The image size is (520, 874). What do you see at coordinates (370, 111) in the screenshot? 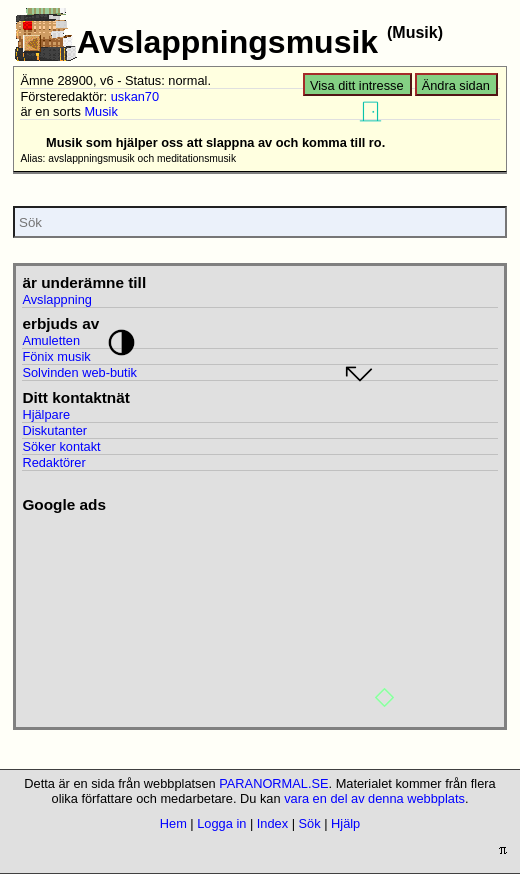
I see `exit or log out of the application` at bounding box center [370, 111].